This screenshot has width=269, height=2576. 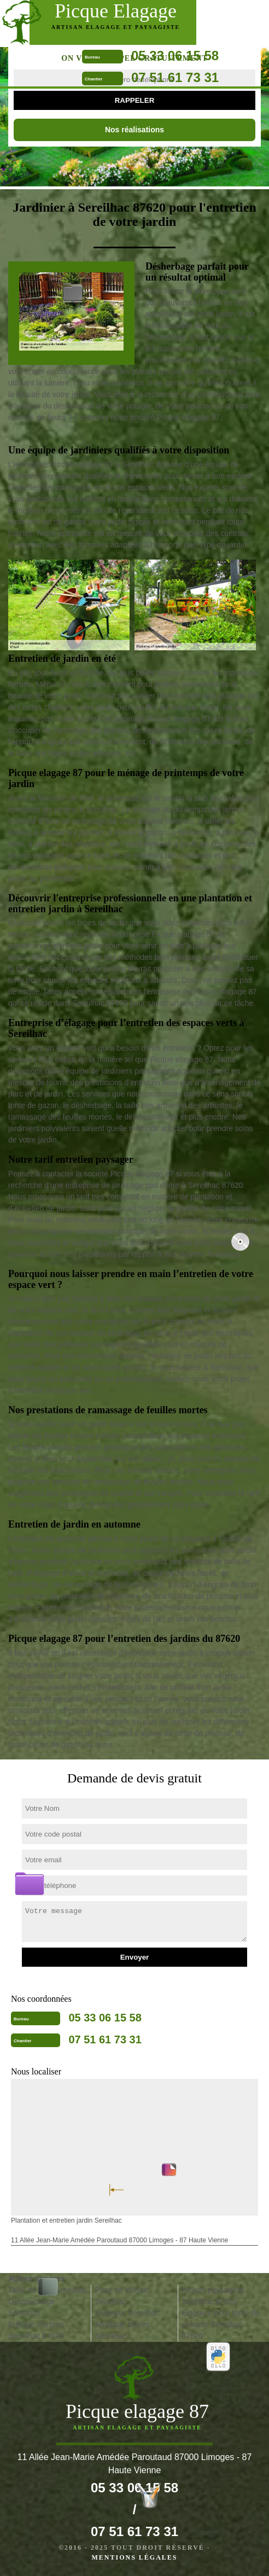 What do you see at coordinates (240, 1242) in the screenshot?
I see `access CD/DVD drive contents` at bounding box center [240, 1242].